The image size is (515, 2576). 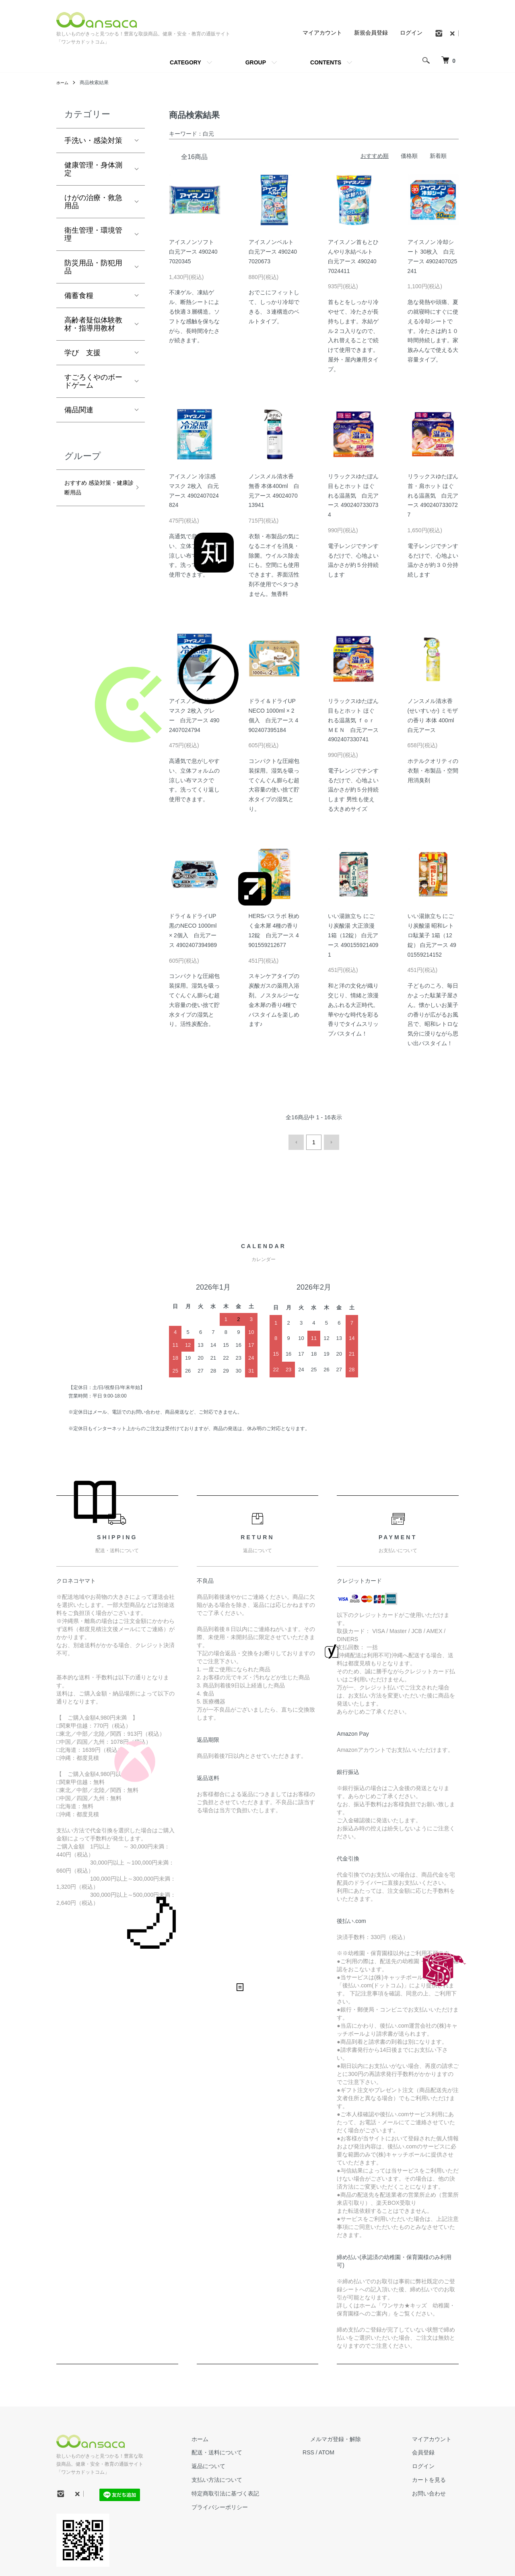 What do you see at coordinates (240, 1987) in the screenshot?
I see `view invoice or billing details` at bounding box center [240, 1987].